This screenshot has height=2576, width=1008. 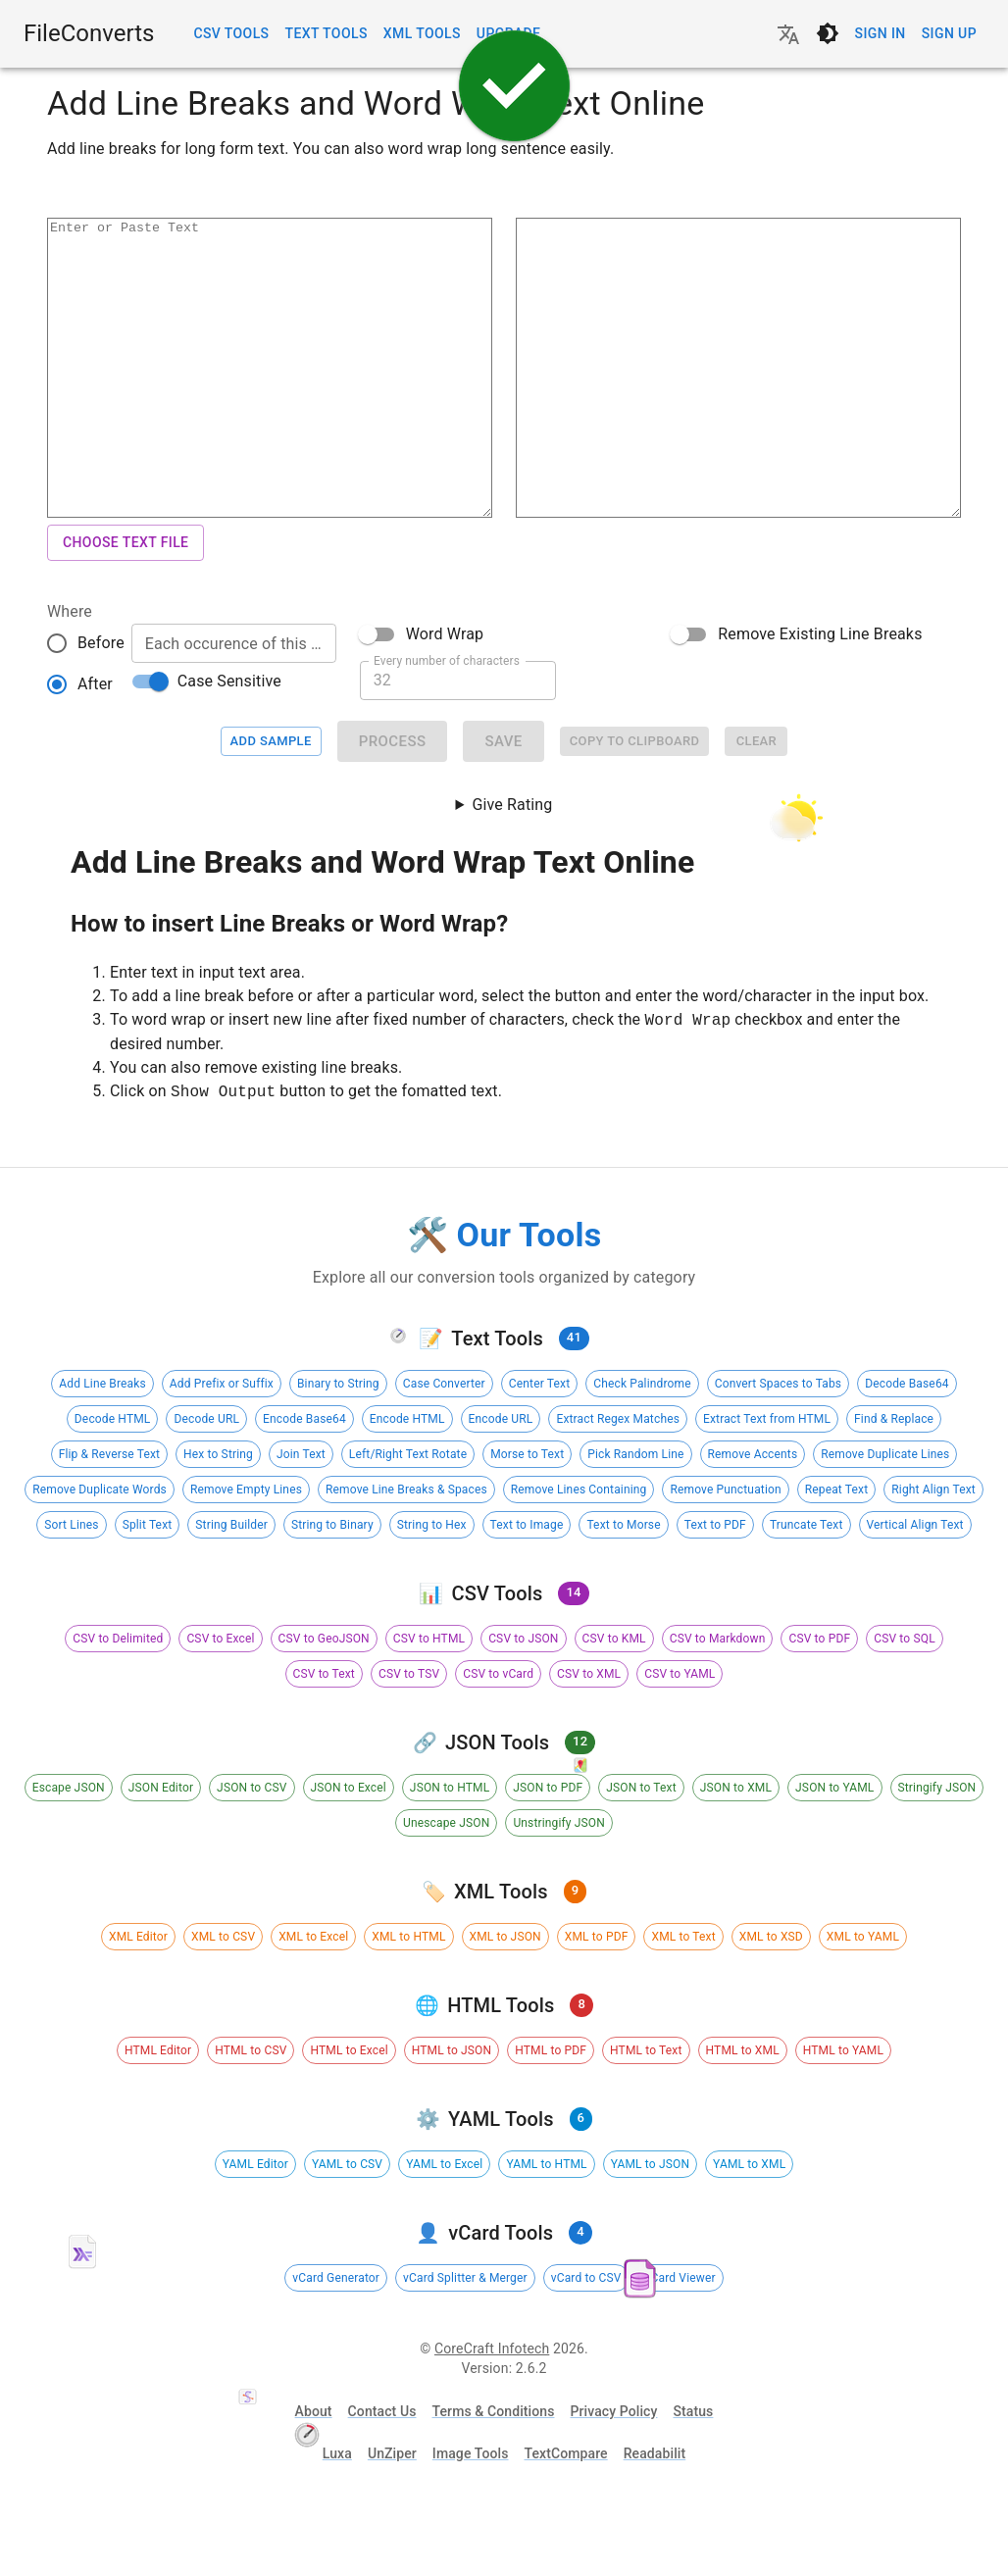 What do you see at coordinates (580, 1765) in the screenshot?
I see `a geo+json geographic data file` at bounding box center [580, 1765].